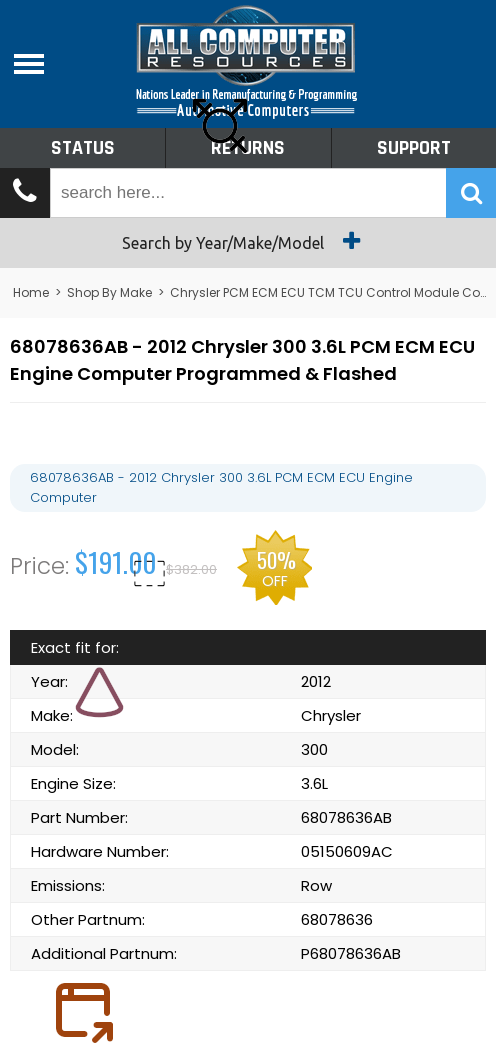 Image resolution: width=496 pixels, height=1052 pixels. I want to click on share current webpage, so click(83, 1010).